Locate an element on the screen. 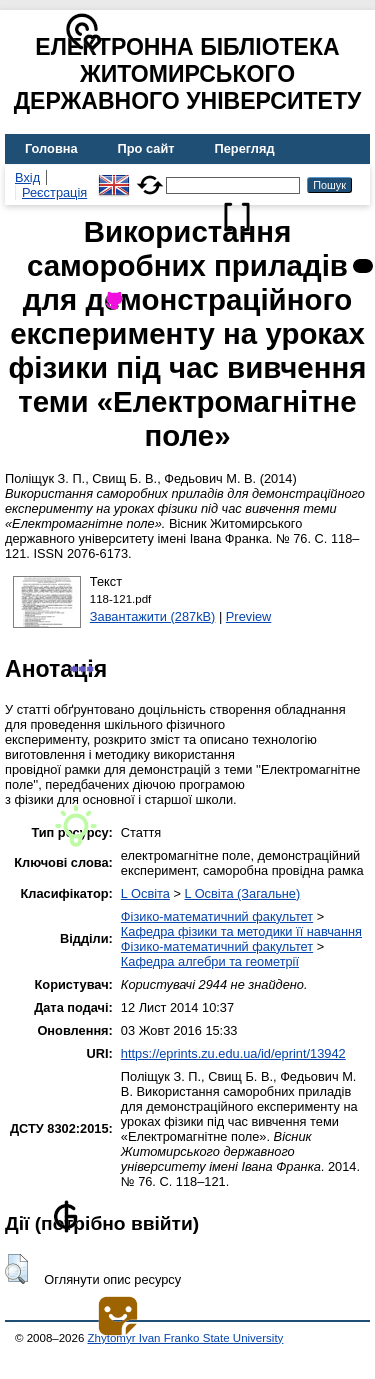 The image size is (375, 1379). access medication or pharmacy features is located at coordinates (363, 266).